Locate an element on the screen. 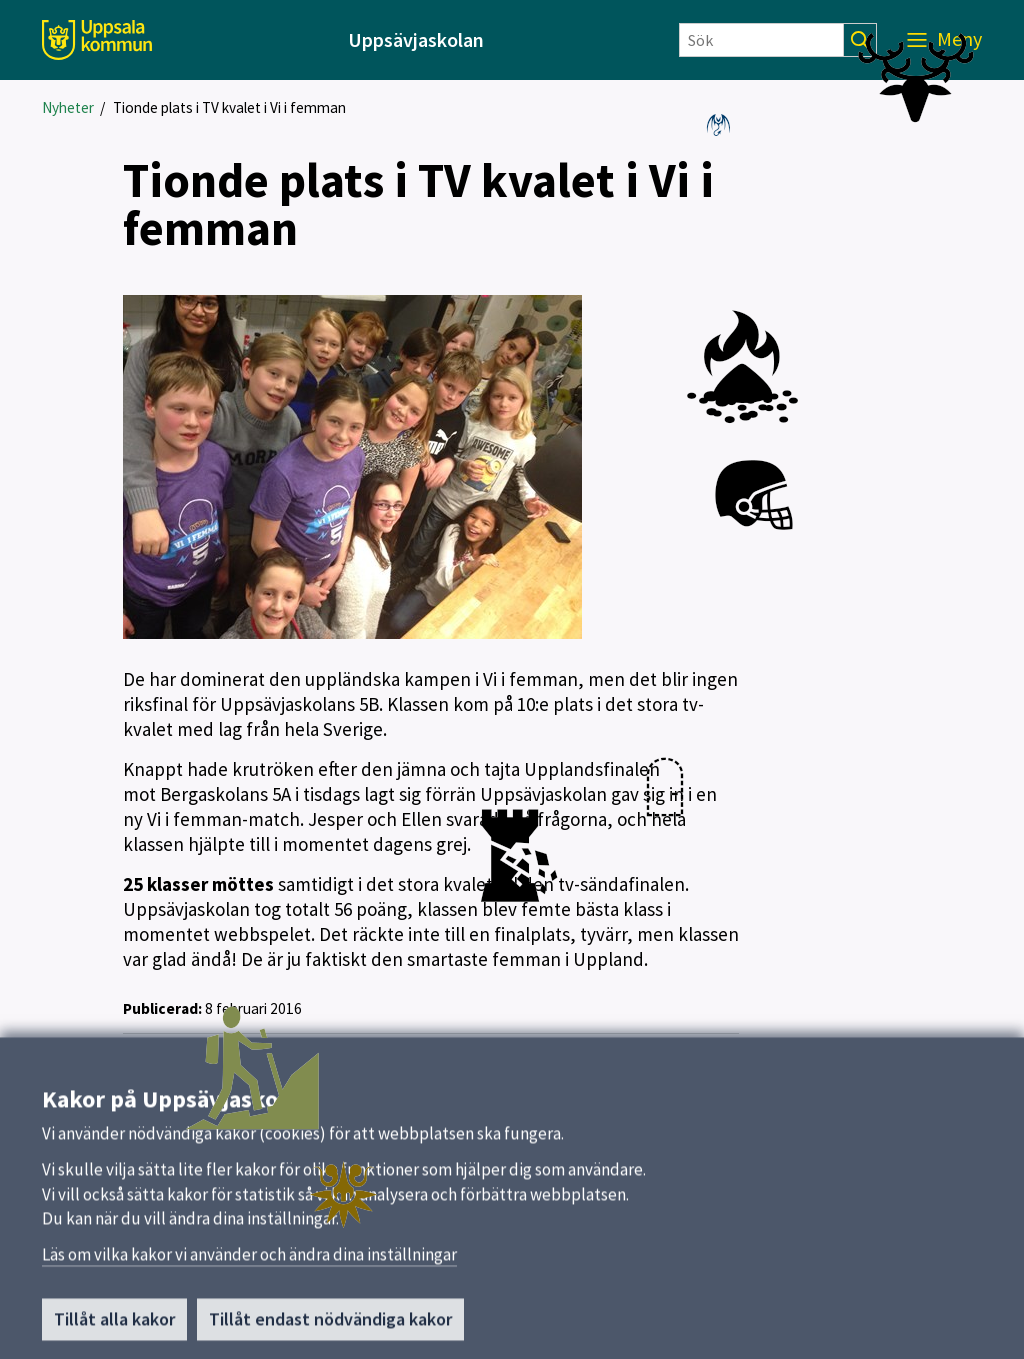 Image resolution: width=1024 pixels, height=1359 pixels. indicates a destroyed or damaged tower in a game is located at coordinates (514, 855).